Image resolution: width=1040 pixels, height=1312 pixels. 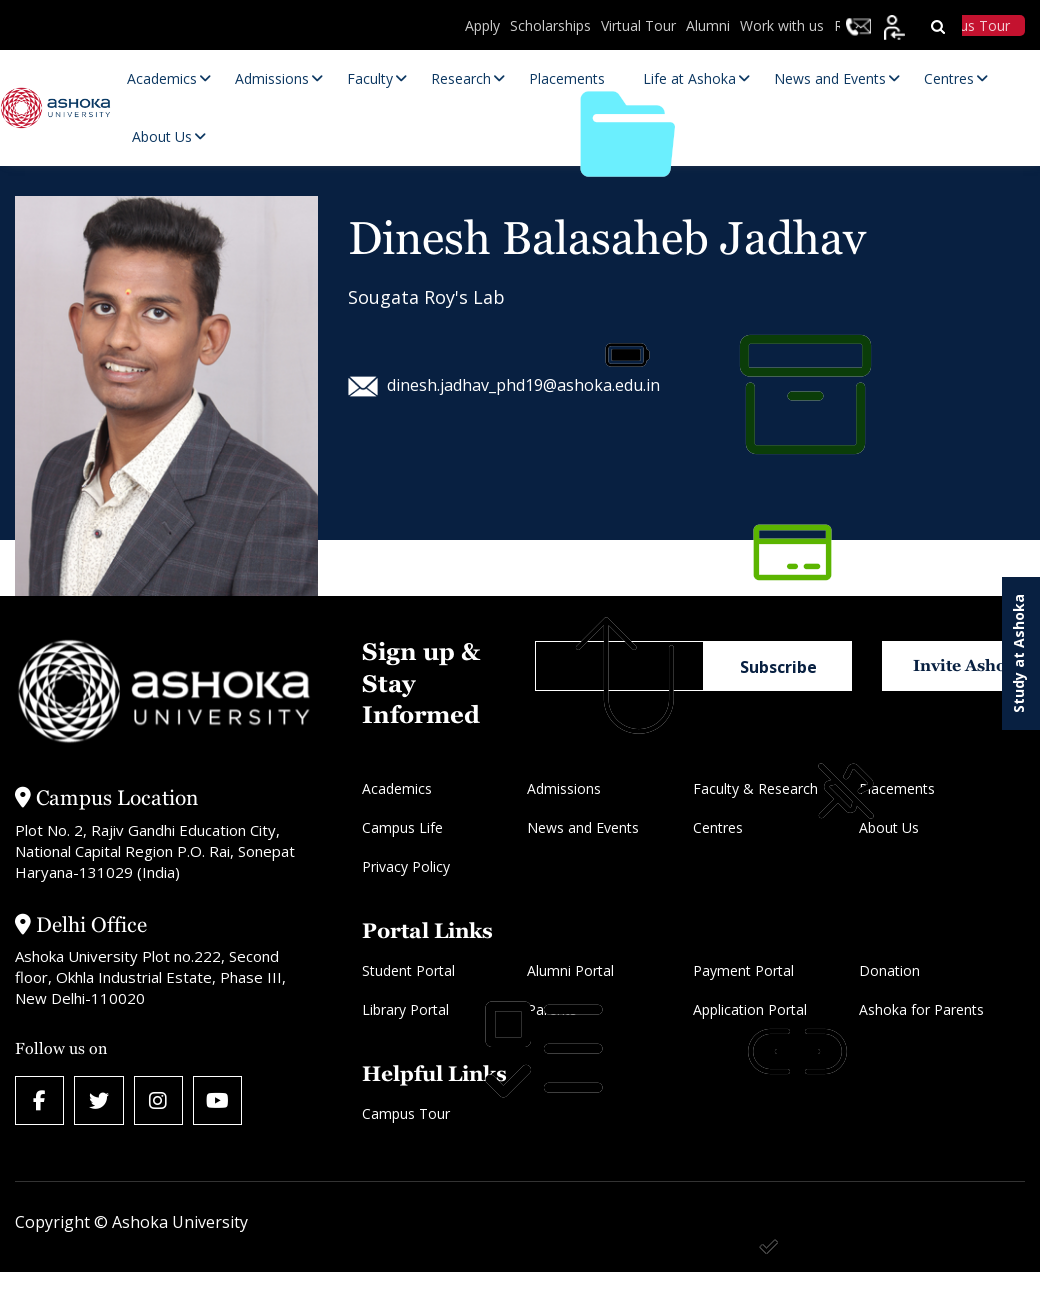 I want to click on unpin an item from your saved list, so click(x=846, y=791).